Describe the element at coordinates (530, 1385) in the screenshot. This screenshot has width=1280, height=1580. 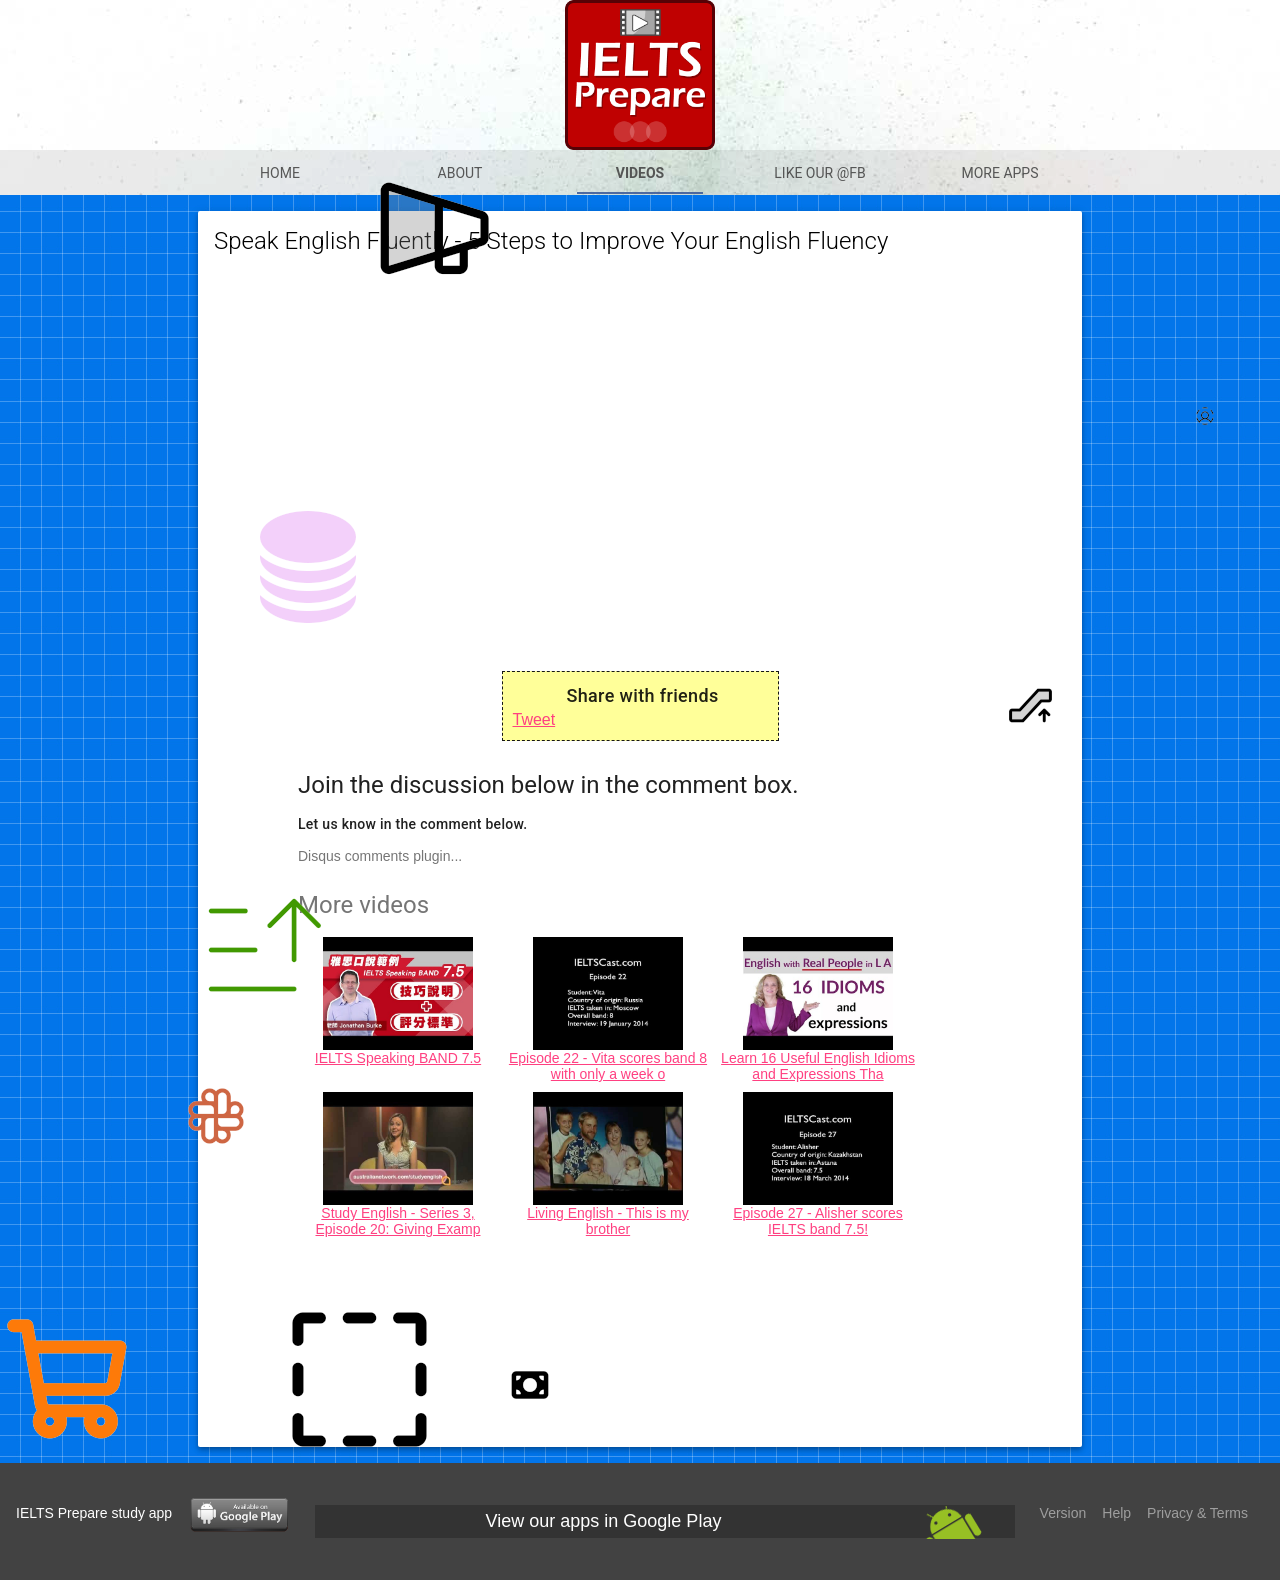
I see `view payment or billing information` at that location.